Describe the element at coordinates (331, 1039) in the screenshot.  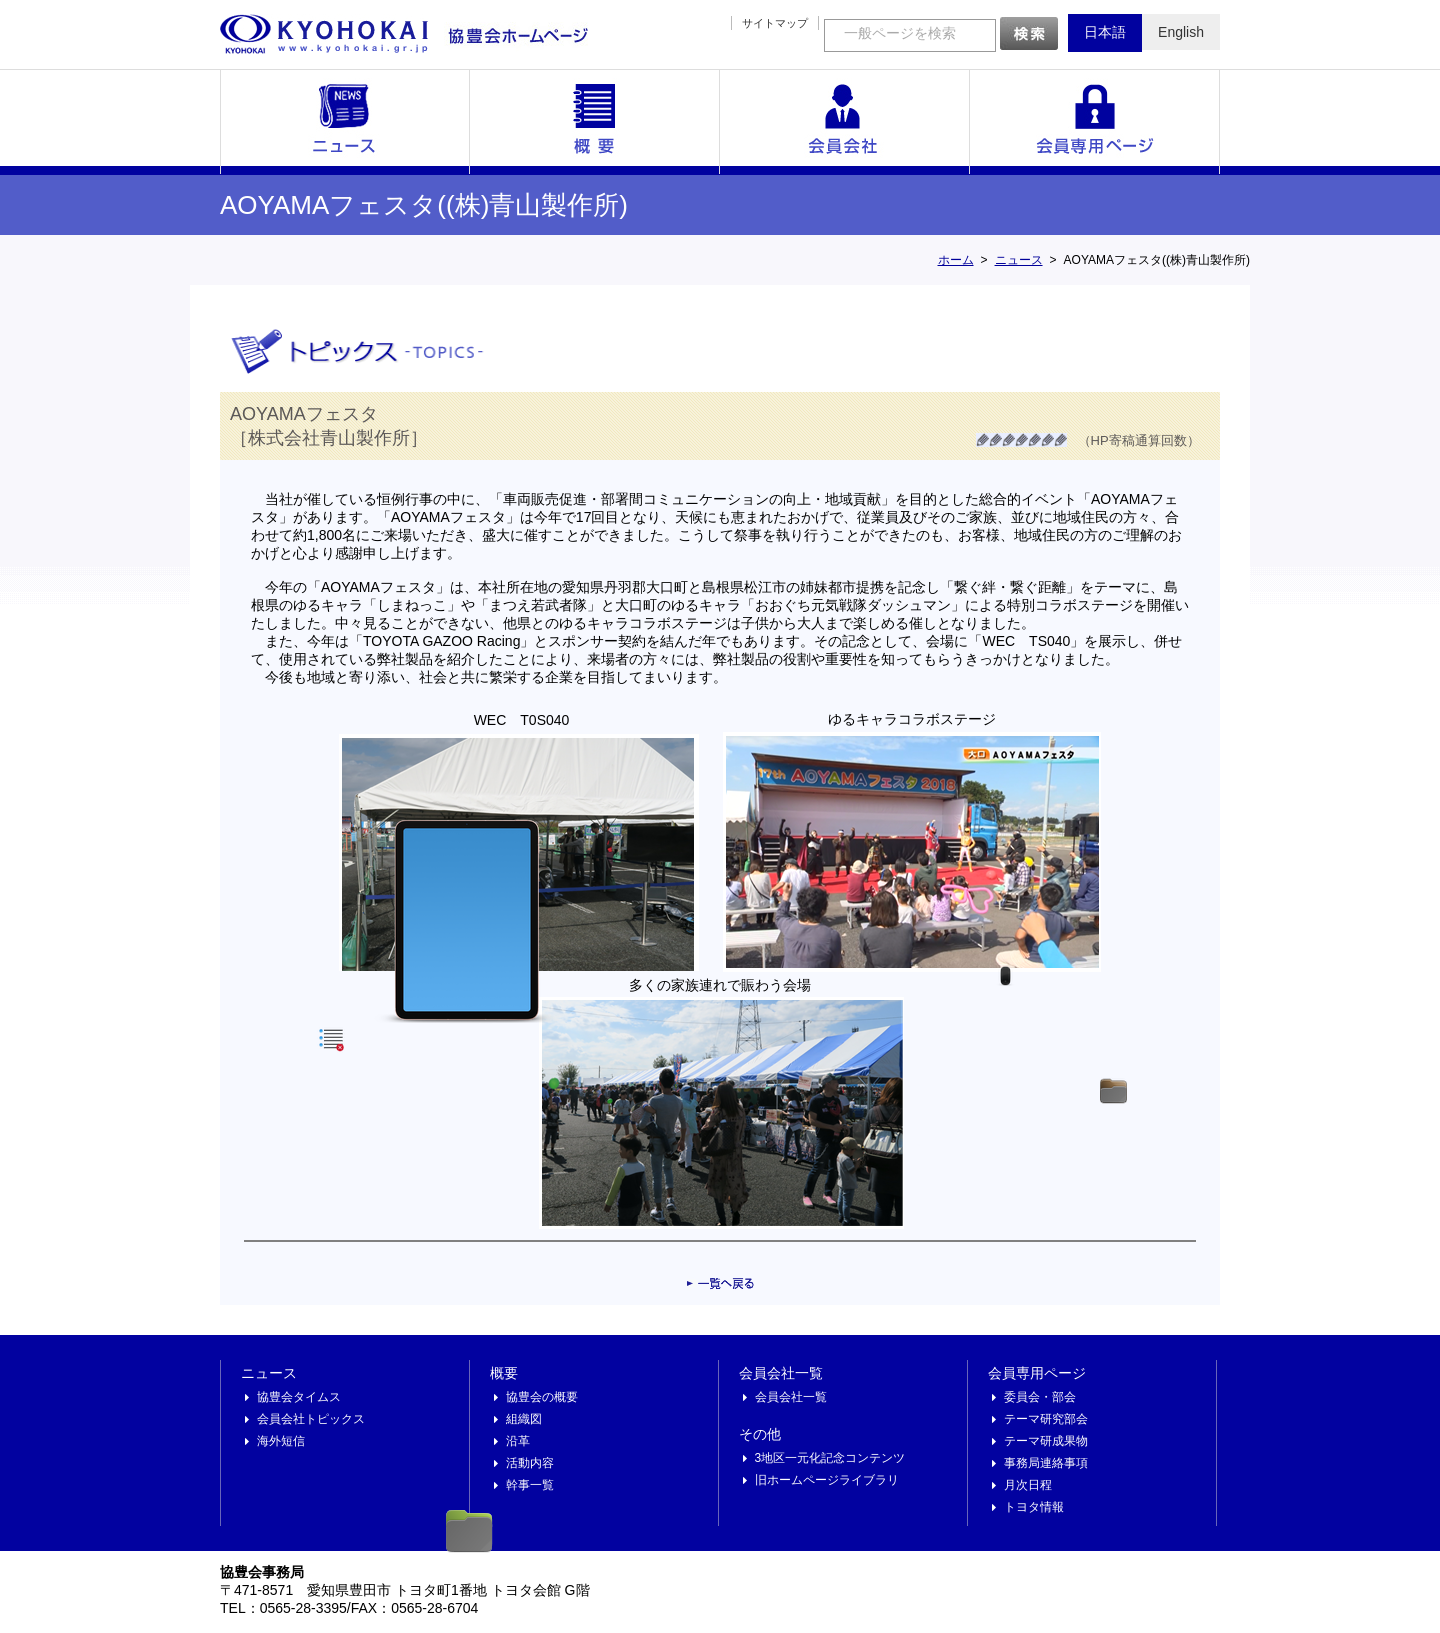
I see `remove an item from the list` at that location.